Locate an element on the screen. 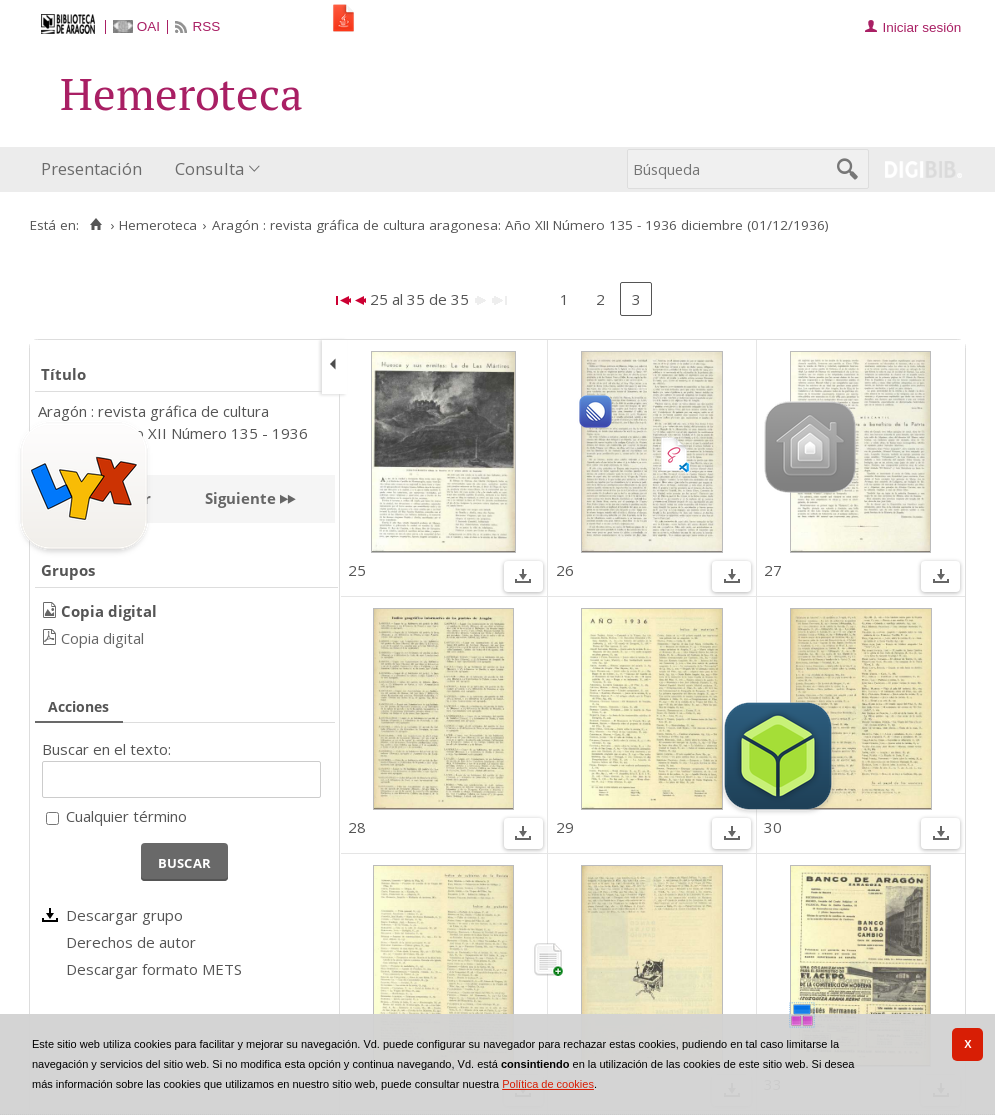 This screenshot has width=995, height=1115. select all items in the current view is located at coordinates (802, 1015).